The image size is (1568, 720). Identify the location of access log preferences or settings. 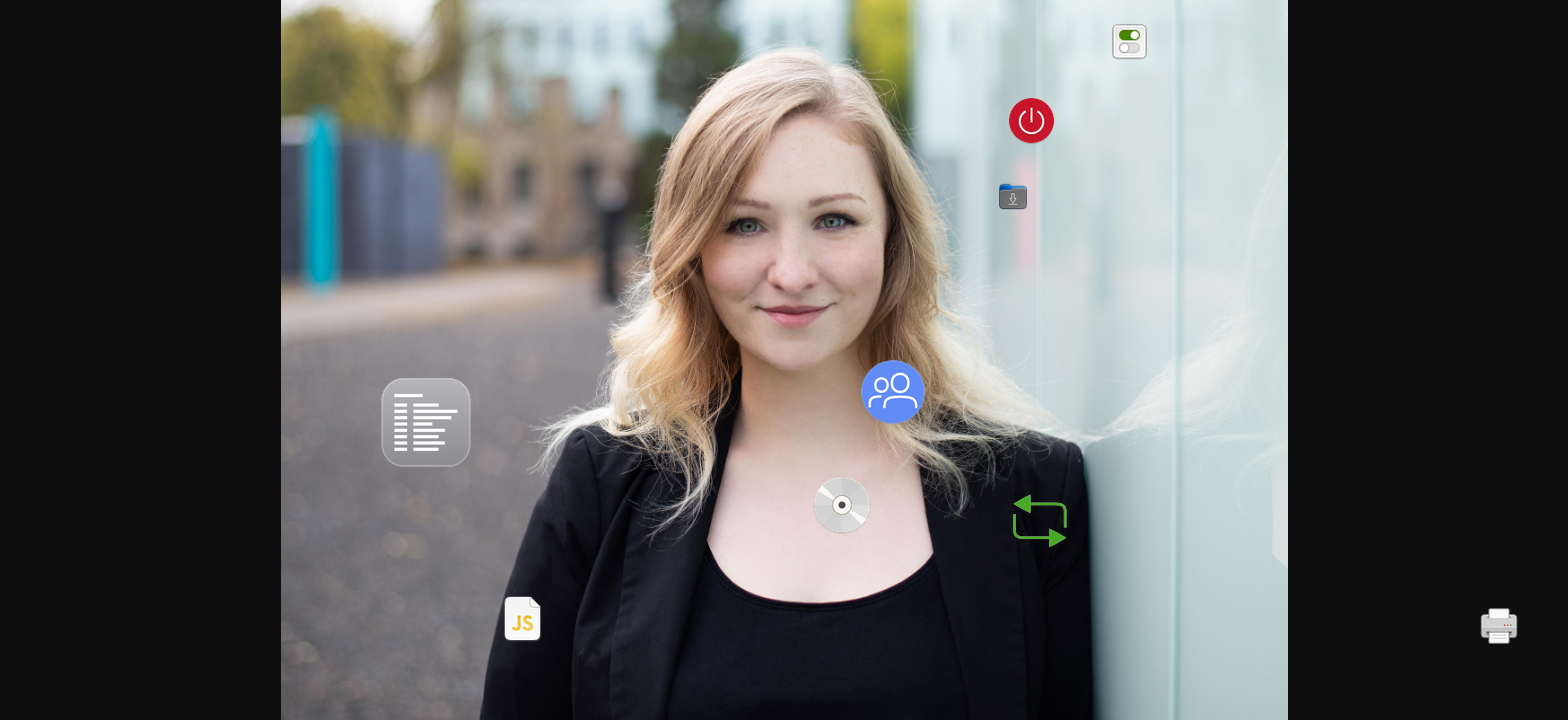
(426, 424).